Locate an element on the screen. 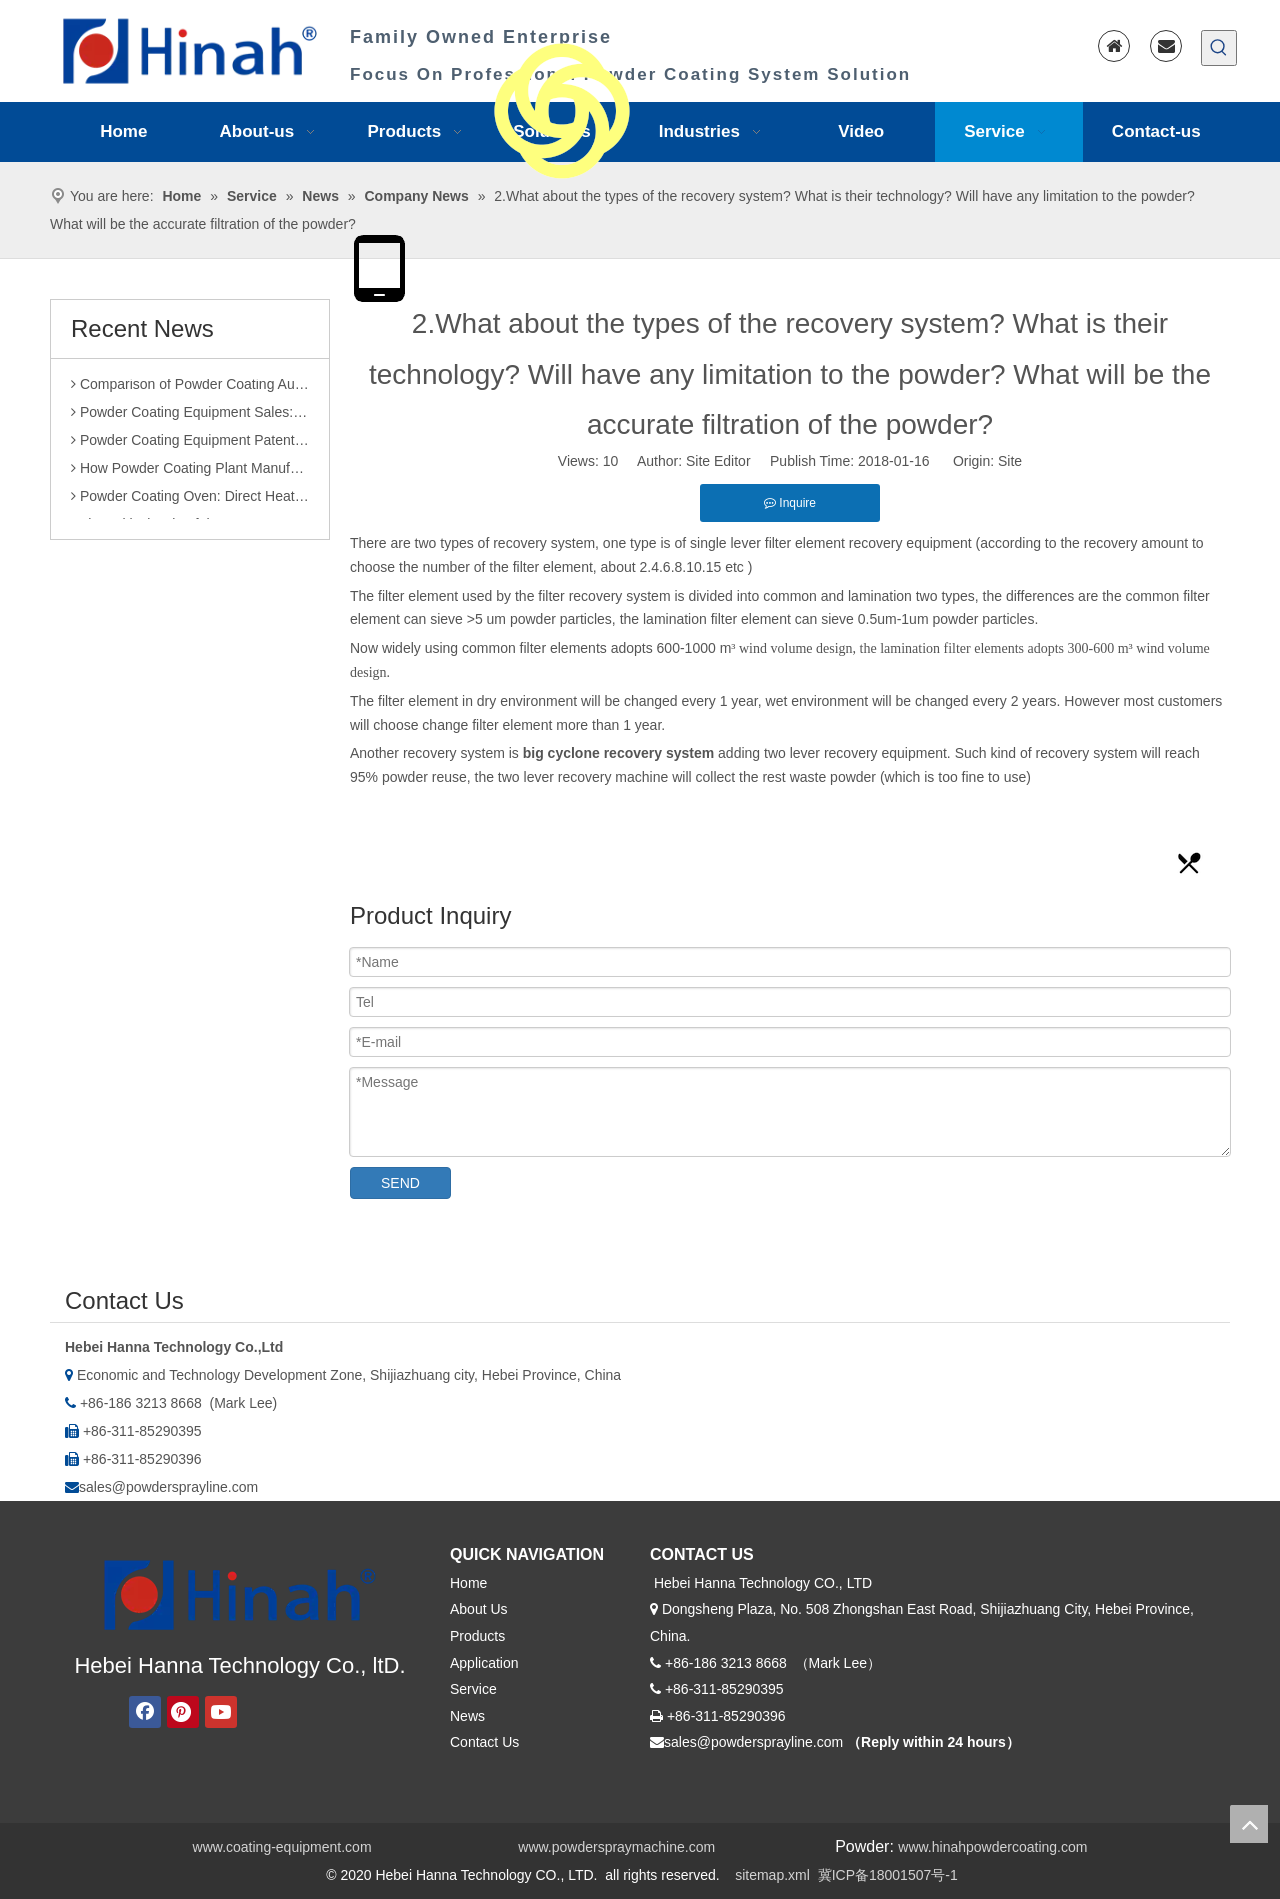  find nearby restaurants is located at coordinates (1189, 863).